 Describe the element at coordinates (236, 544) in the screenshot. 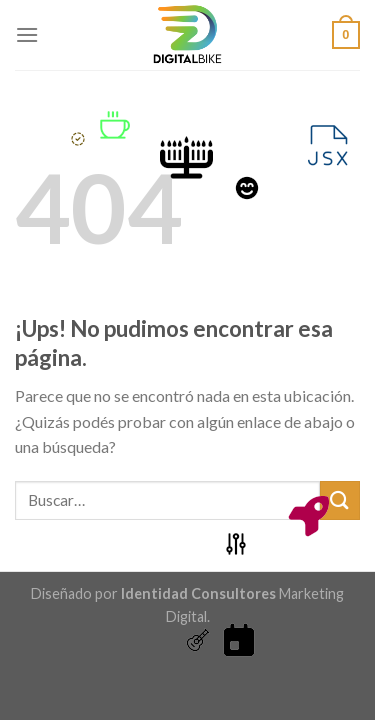

I see `adjust settings or preferences` at that location.